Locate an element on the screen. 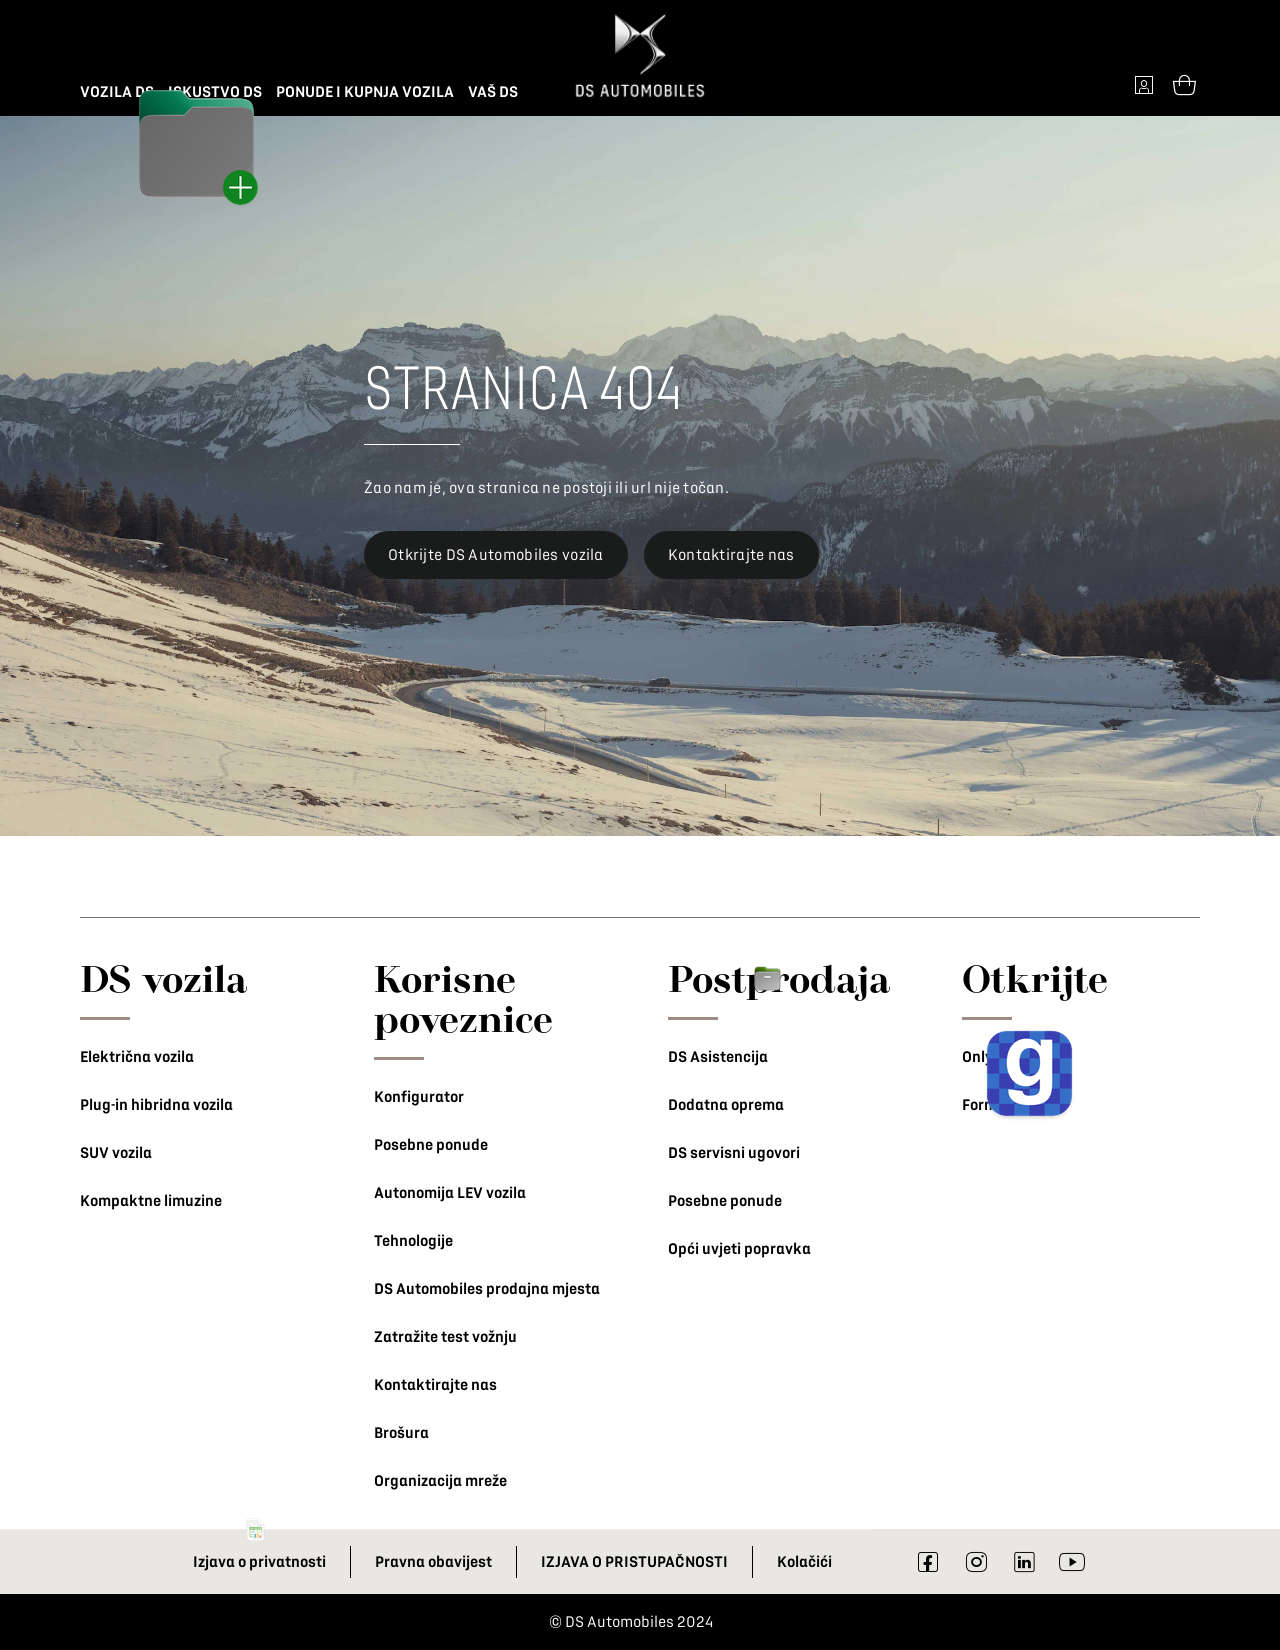 This screenshot has height=1650, width=1280. open a spreadsheet file is located at coordinates (255, 1529).